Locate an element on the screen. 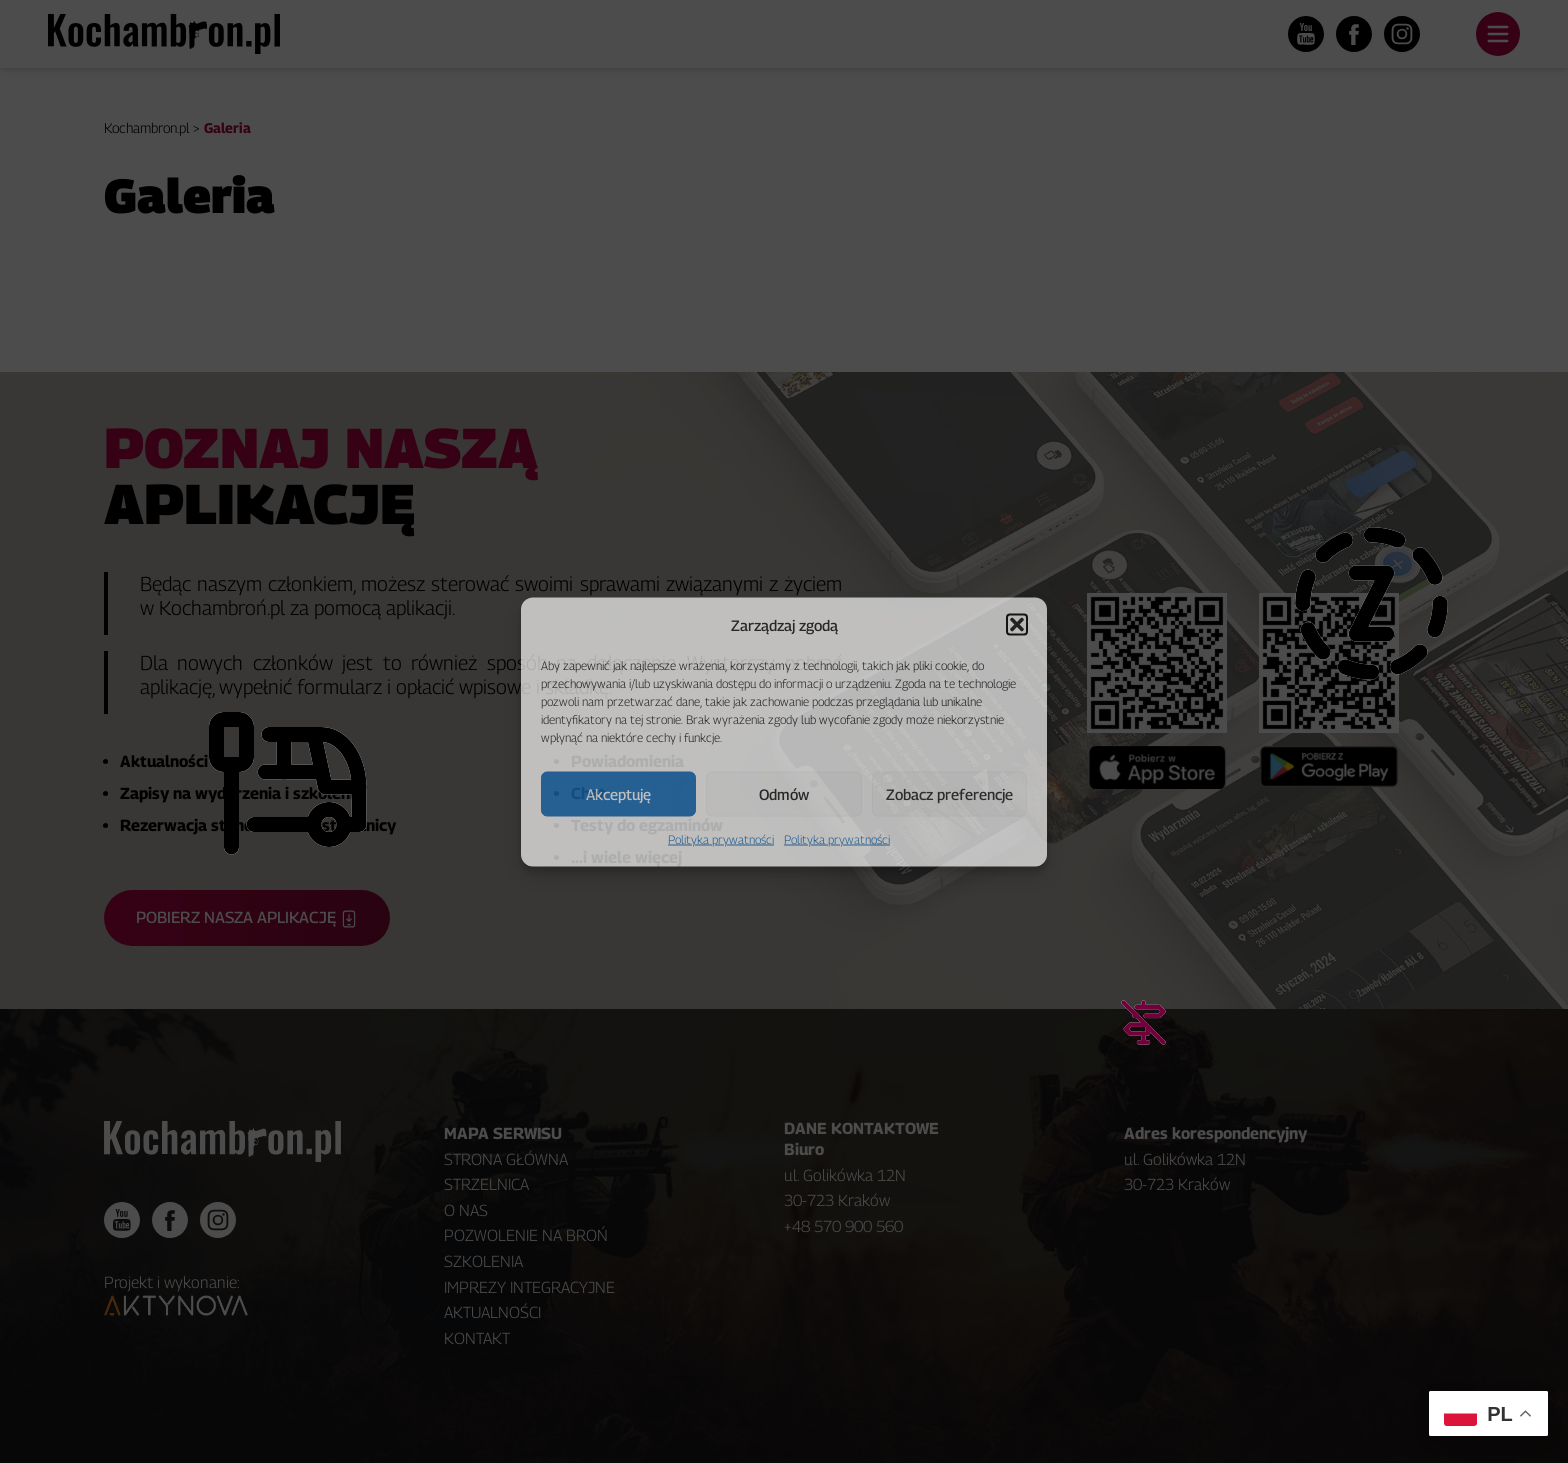  indicates a loading or processing state for sleep mode is located at coordinates (1371, 603).